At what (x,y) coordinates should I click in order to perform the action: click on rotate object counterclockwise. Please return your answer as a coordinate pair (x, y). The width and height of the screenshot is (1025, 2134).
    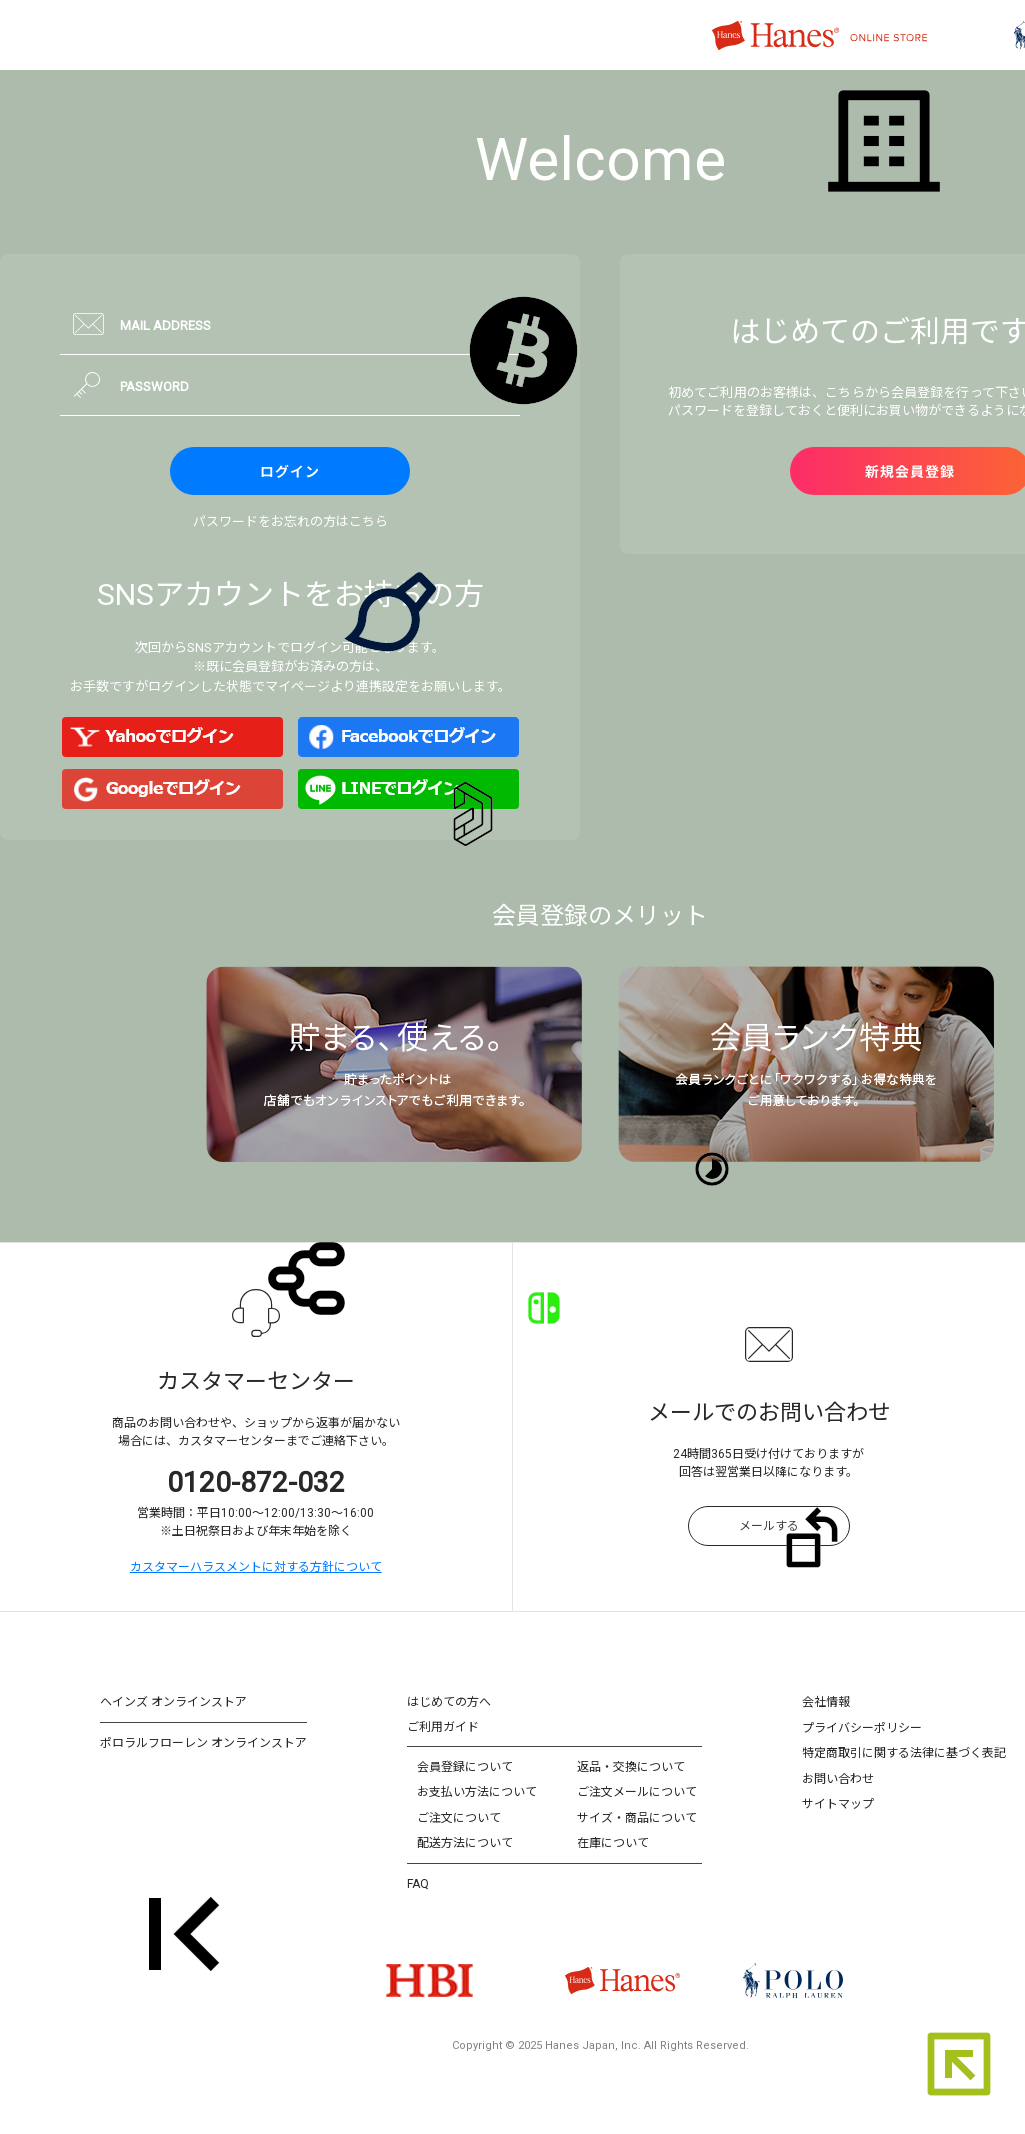
    Looking at the image, I should click on (812, 1539).